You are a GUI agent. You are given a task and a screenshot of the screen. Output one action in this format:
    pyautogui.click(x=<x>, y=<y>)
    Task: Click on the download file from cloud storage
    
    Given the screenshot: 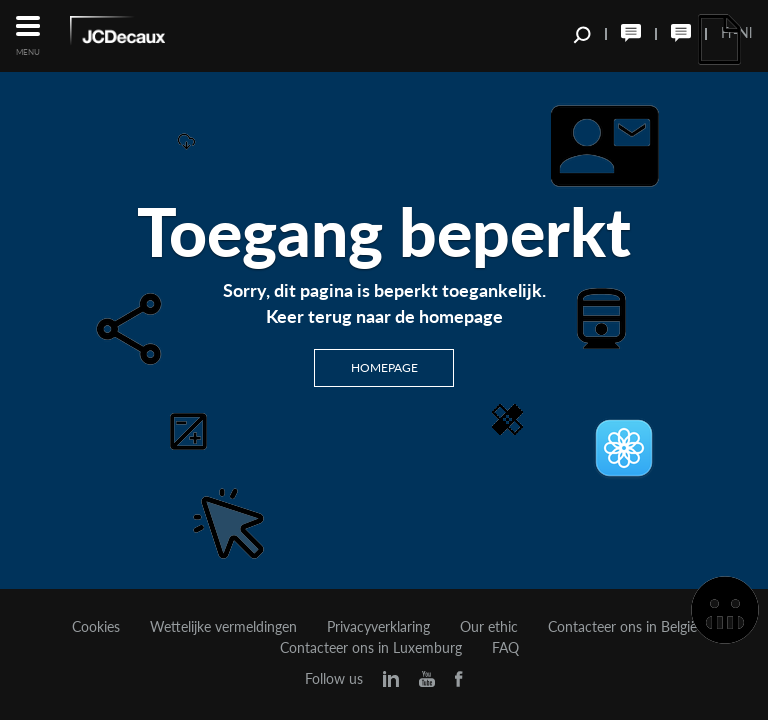 What is the action you would take?
    pyautogui.click(x=186, y=141)
    